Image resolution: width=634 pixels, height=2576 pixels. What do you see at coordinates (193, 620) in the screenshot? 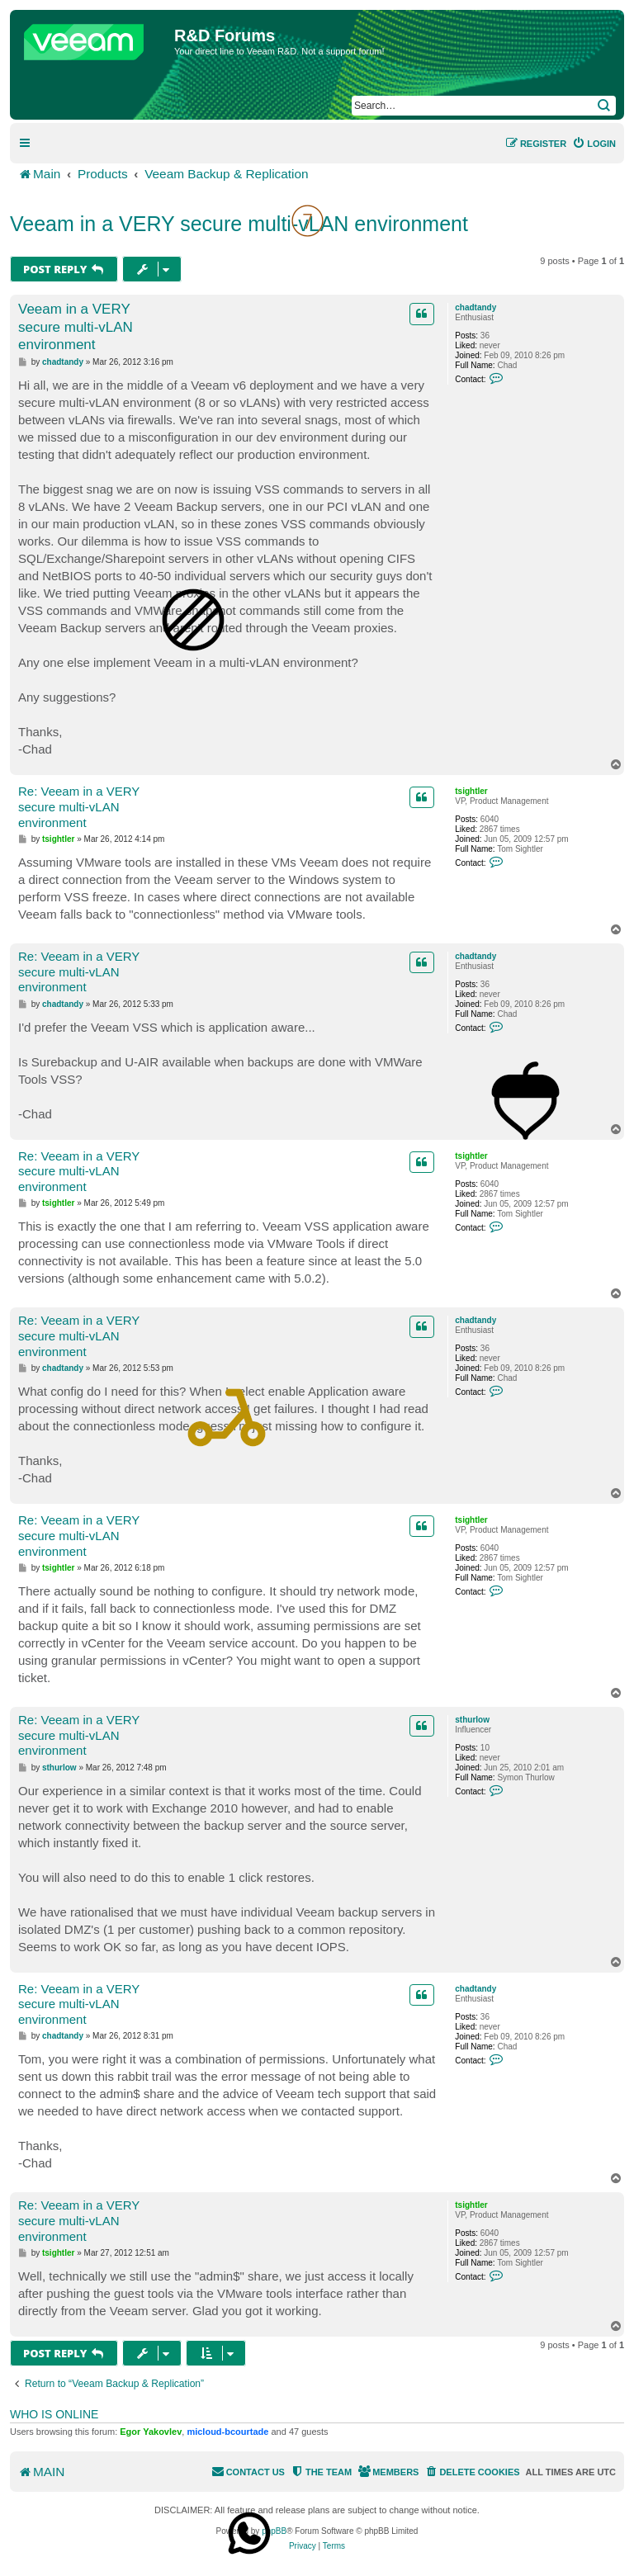
I see `indicates restricted or prohibited action` at bounding box center [193, 620].